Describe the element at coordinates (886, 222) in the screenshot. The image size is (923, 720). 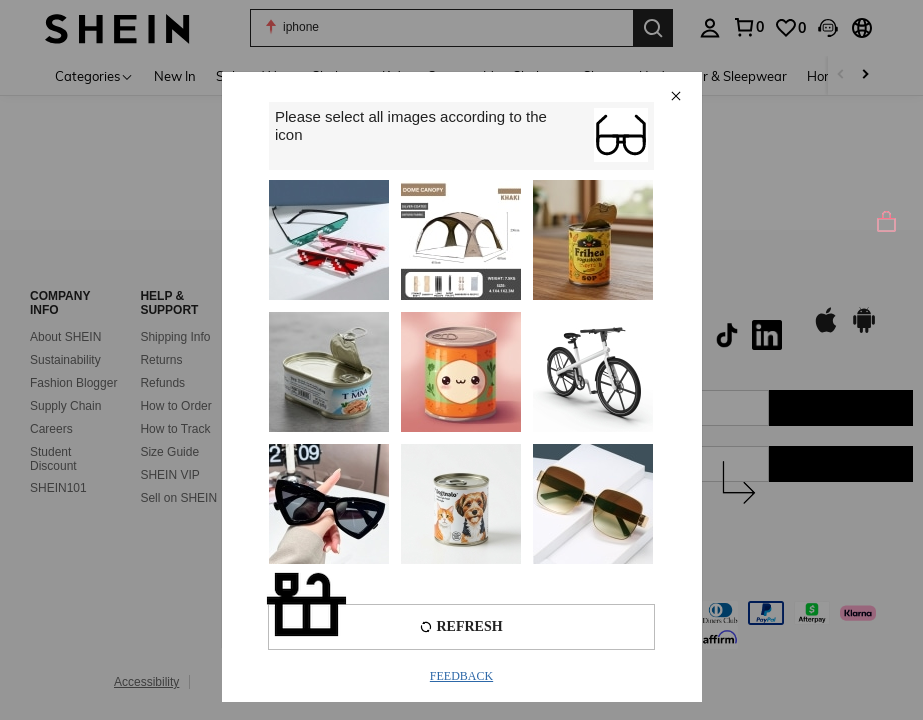
I see `lock or secure this item` at that location.